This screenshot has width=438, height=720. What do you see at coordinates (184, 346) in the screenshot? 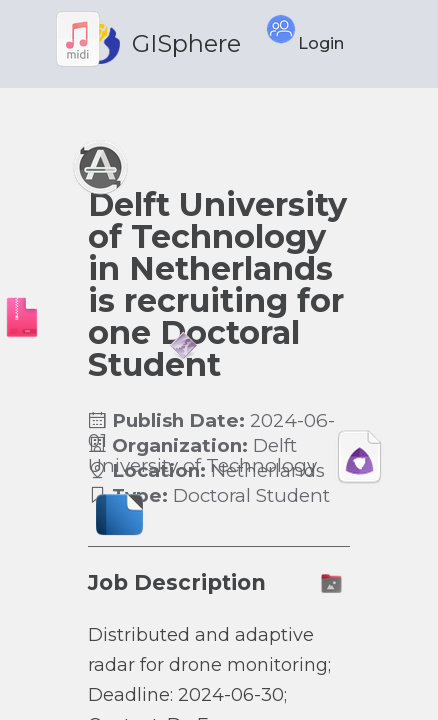
I see `indicates an executable program file` at bounding box center [184, 346].